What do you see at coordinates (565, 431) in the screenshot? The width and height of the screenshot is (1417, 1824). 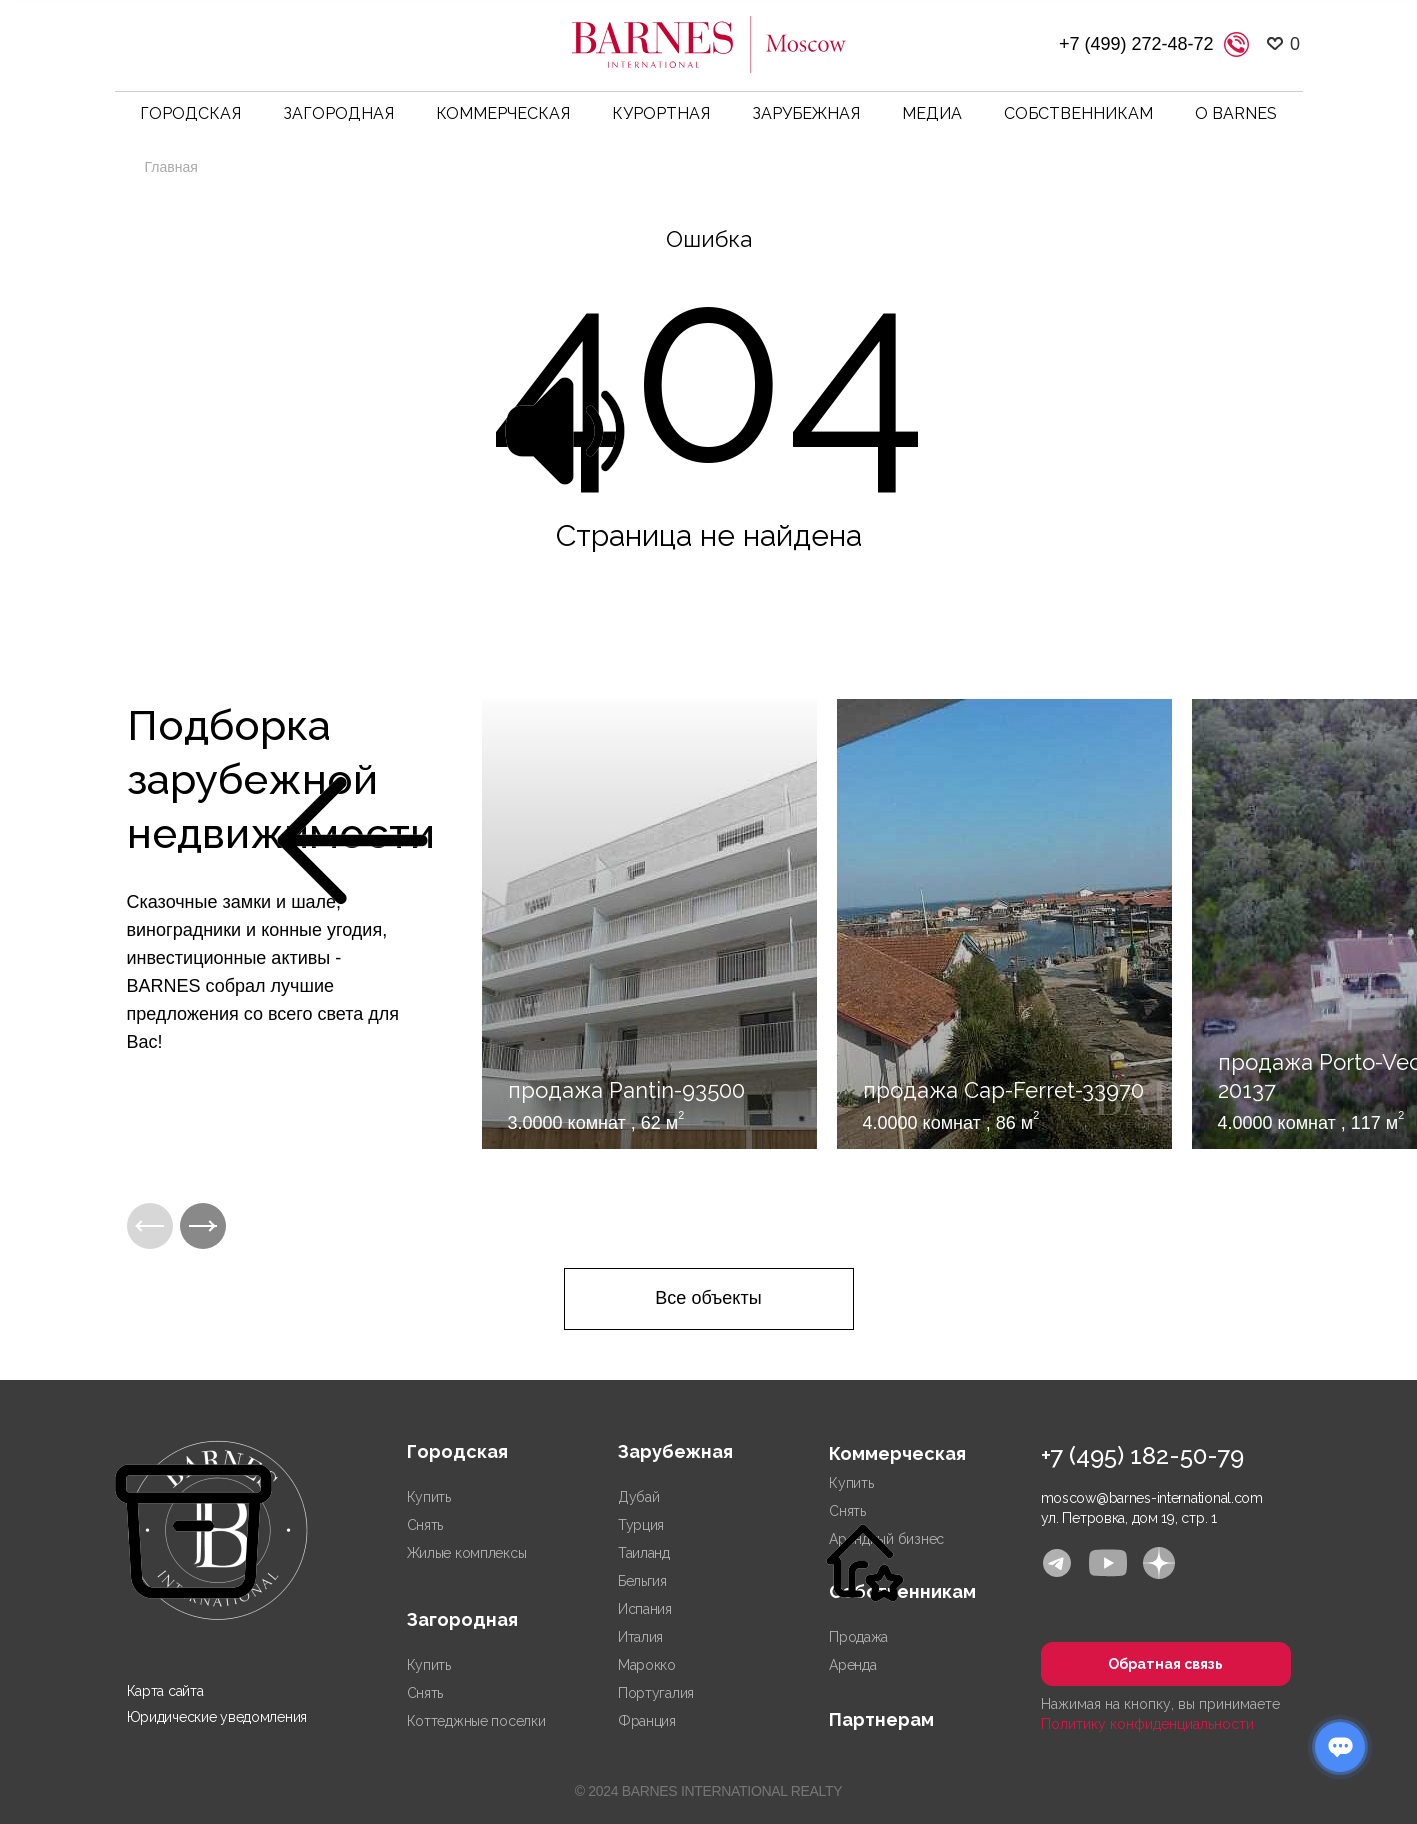 I see `adjust or unmute audio volume` at bounding box center [565, 431].